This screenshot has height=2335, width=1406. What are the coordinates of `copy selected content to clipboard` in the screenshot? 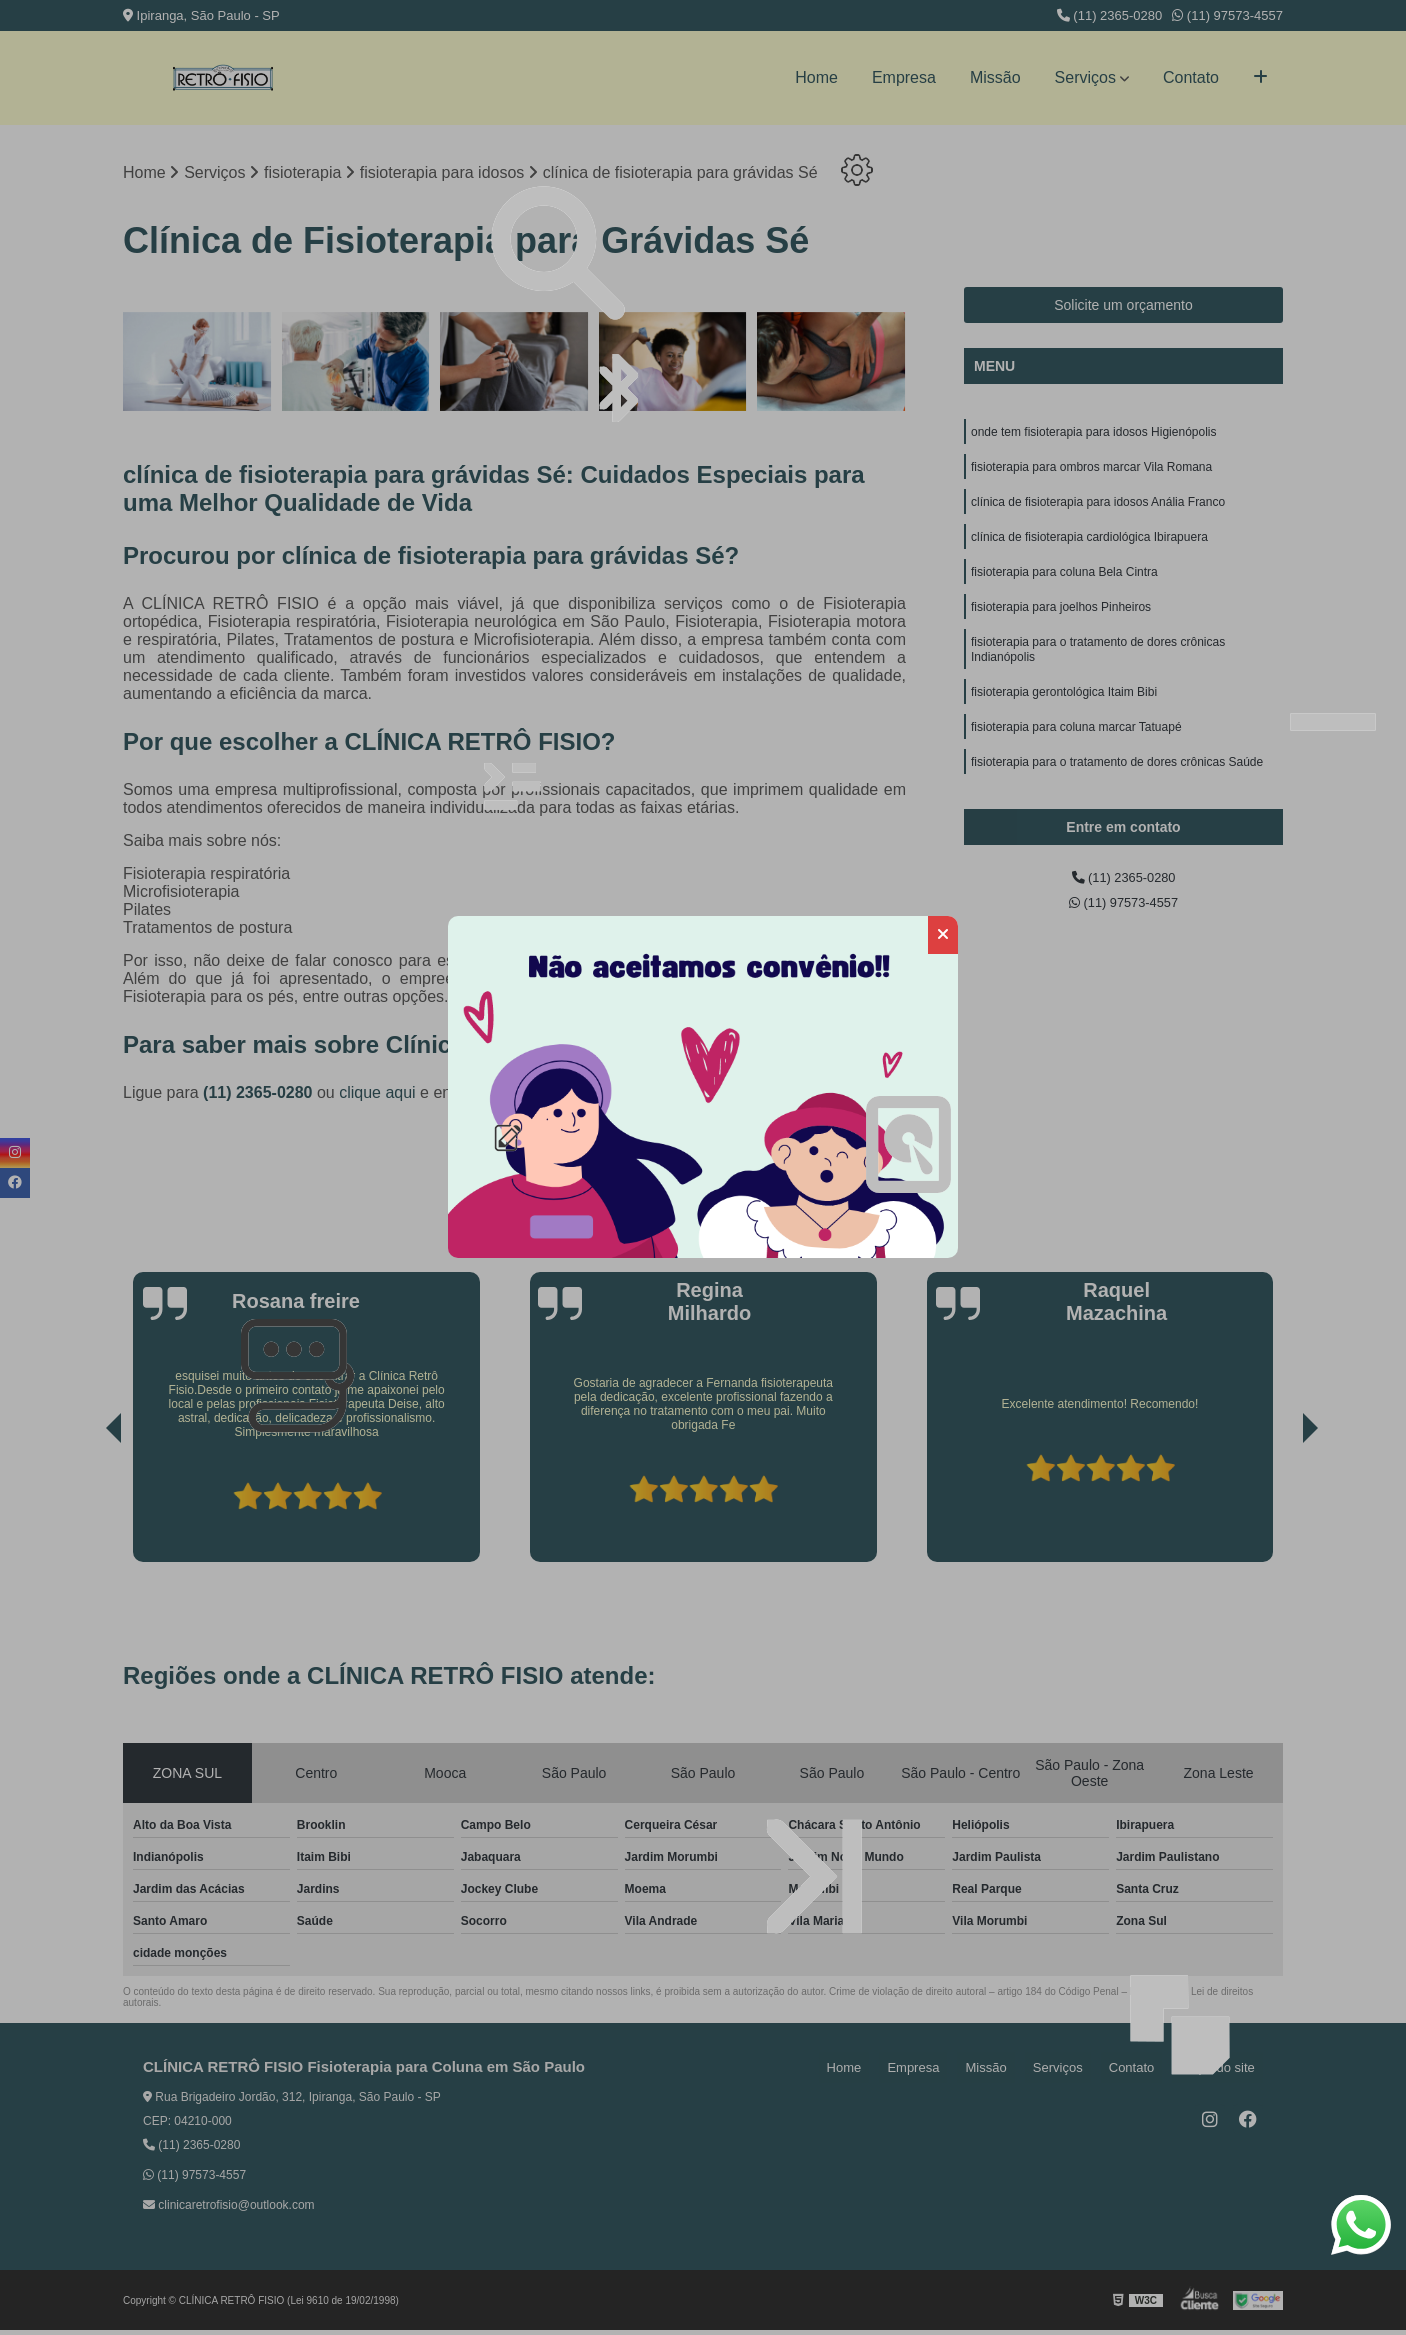 It's located at (1180, 2025).